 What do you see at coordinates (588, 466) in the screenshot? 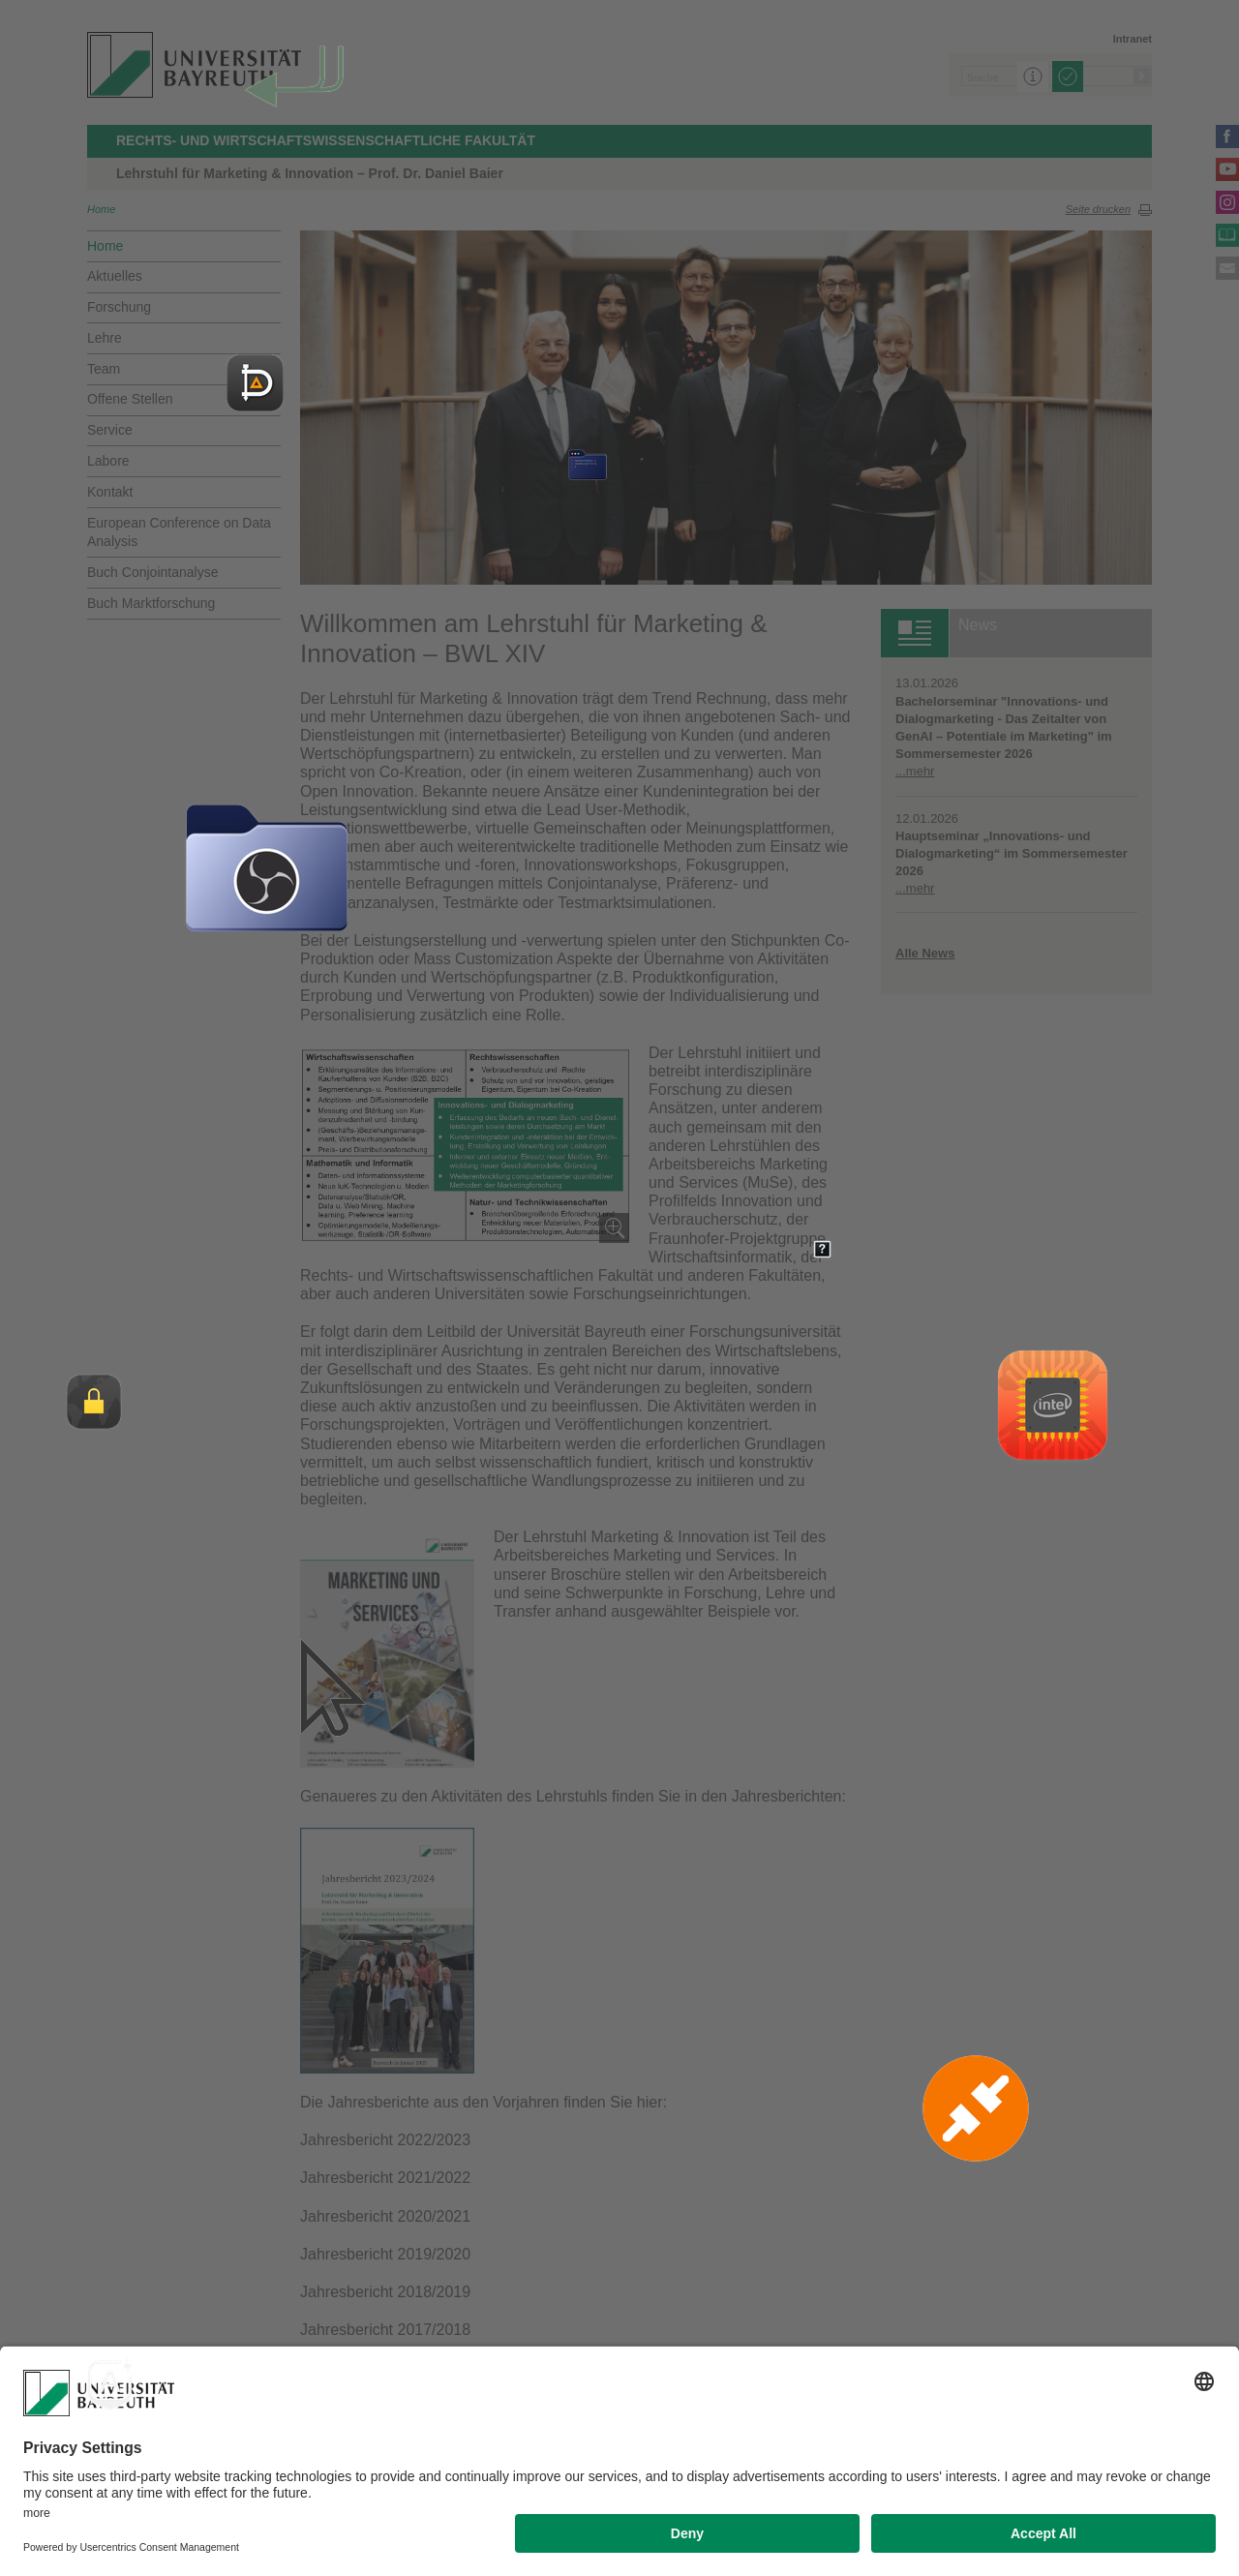
I see `open programming projects folder` at bounding box center [588, 466].